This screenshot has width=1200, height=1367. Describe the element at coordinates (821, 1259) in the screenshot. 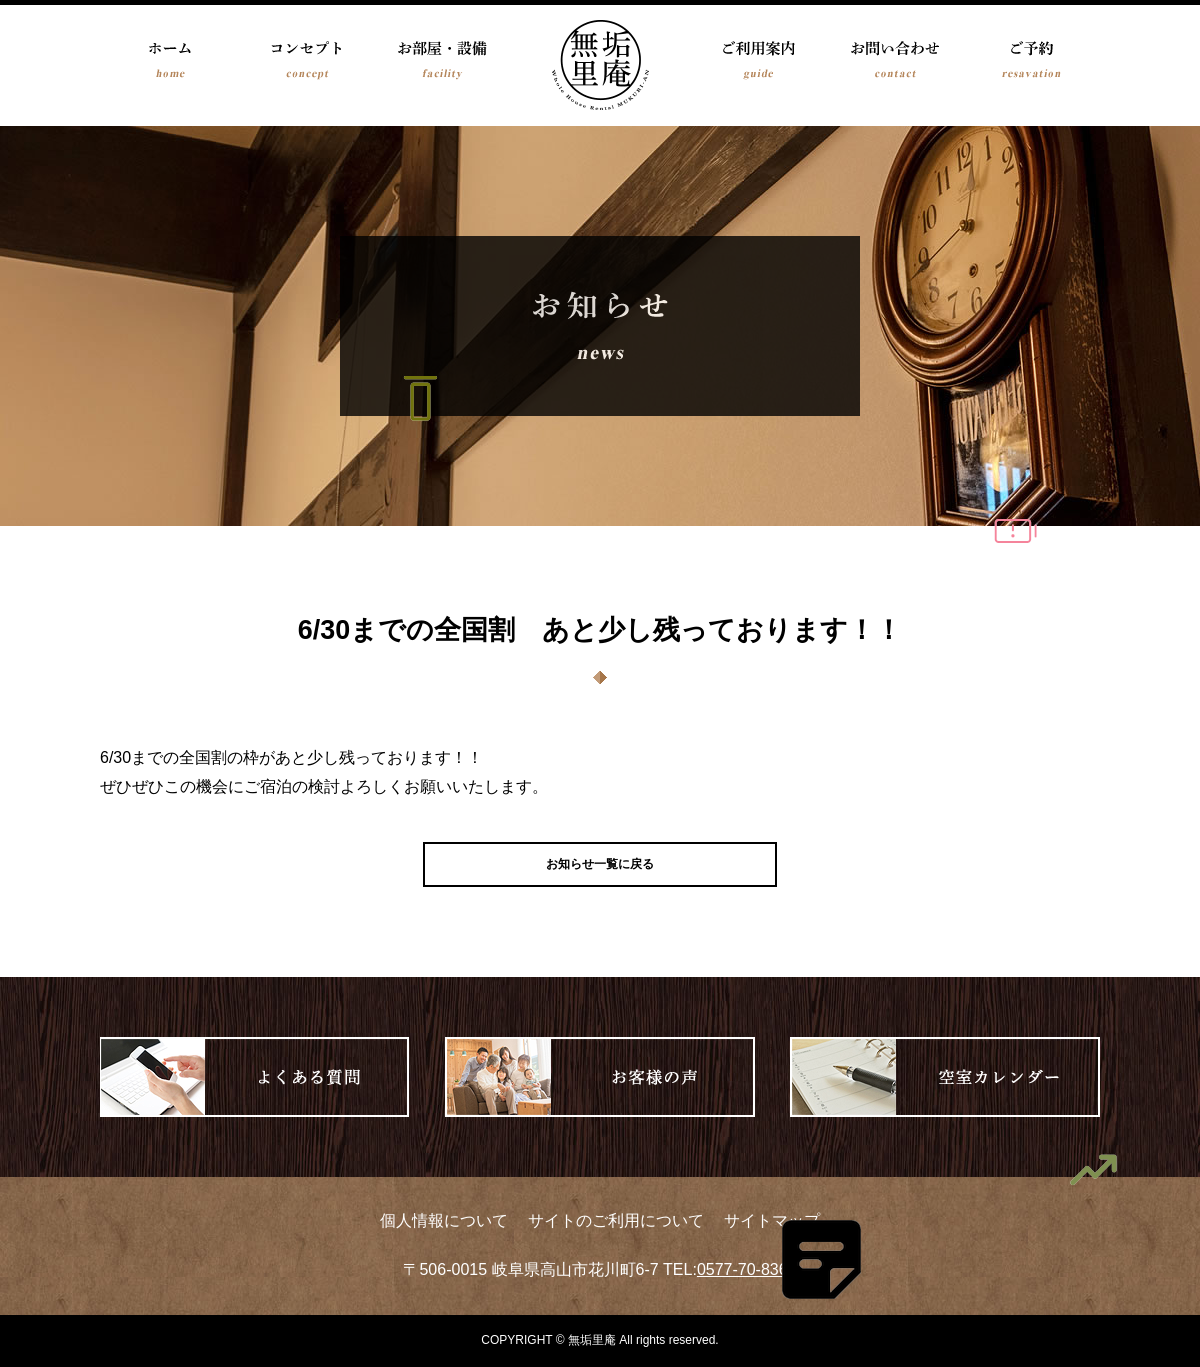

I see `create a new note` at that location.